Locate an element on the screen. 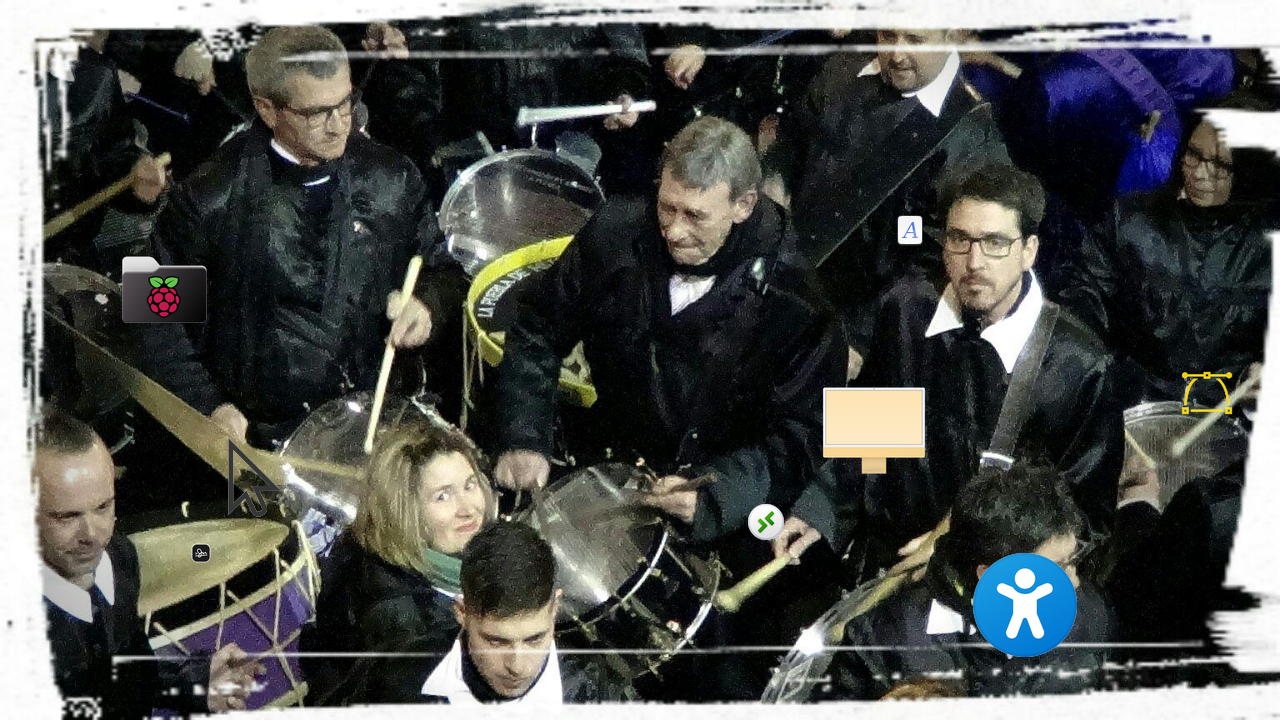 This screenshot has height=720, width=1280. open secretive app for secure key management is located at coordinates (201, 553).